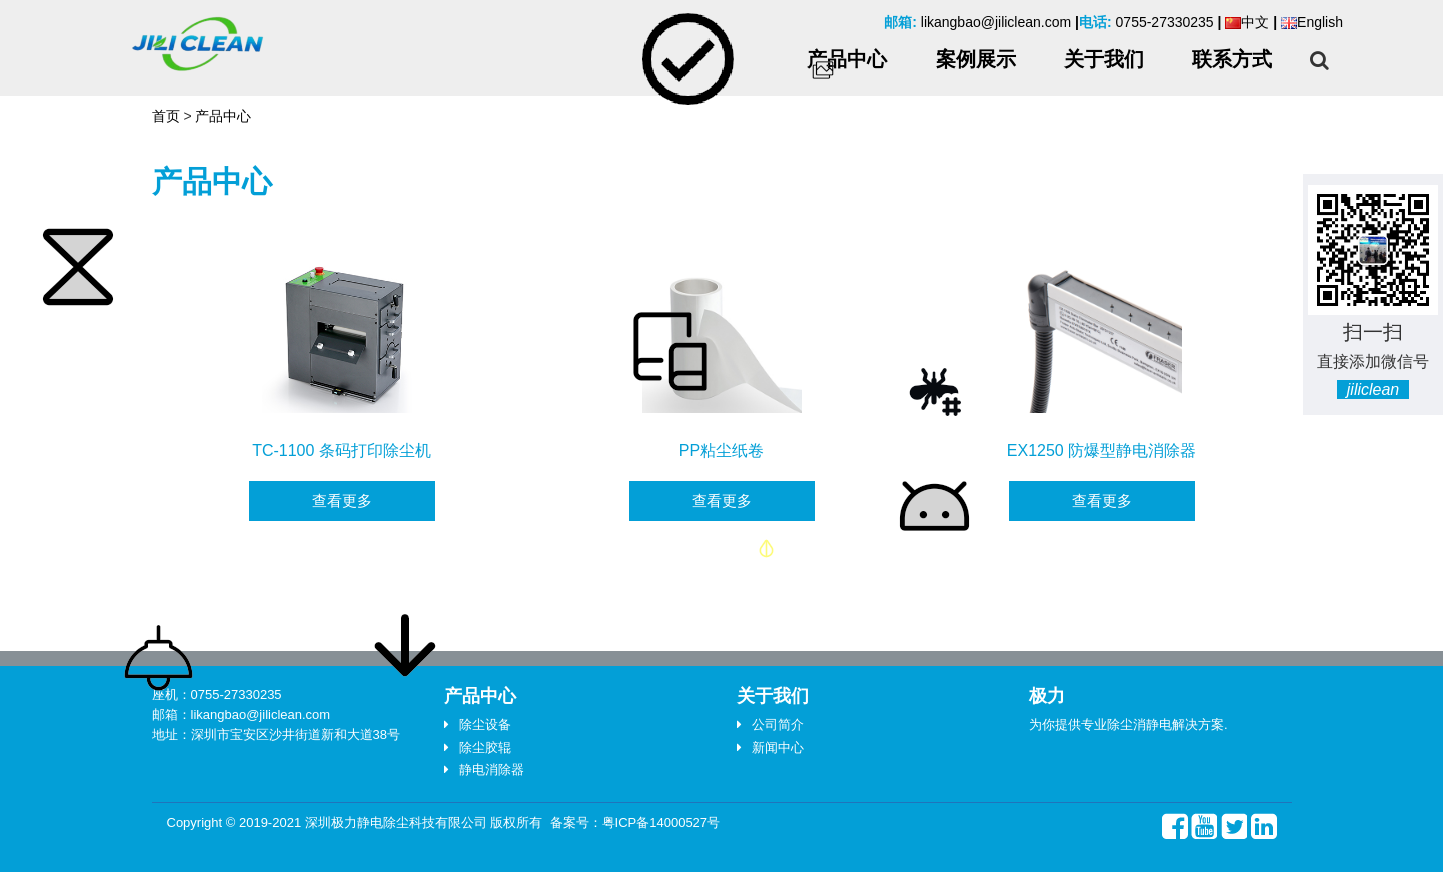 The height and width of the screenshot is (872, 1443). What do you see at coordinates (405, 646) in the screenshot?
I see `scroll down or view more content below` at bounding box center [405, 646].